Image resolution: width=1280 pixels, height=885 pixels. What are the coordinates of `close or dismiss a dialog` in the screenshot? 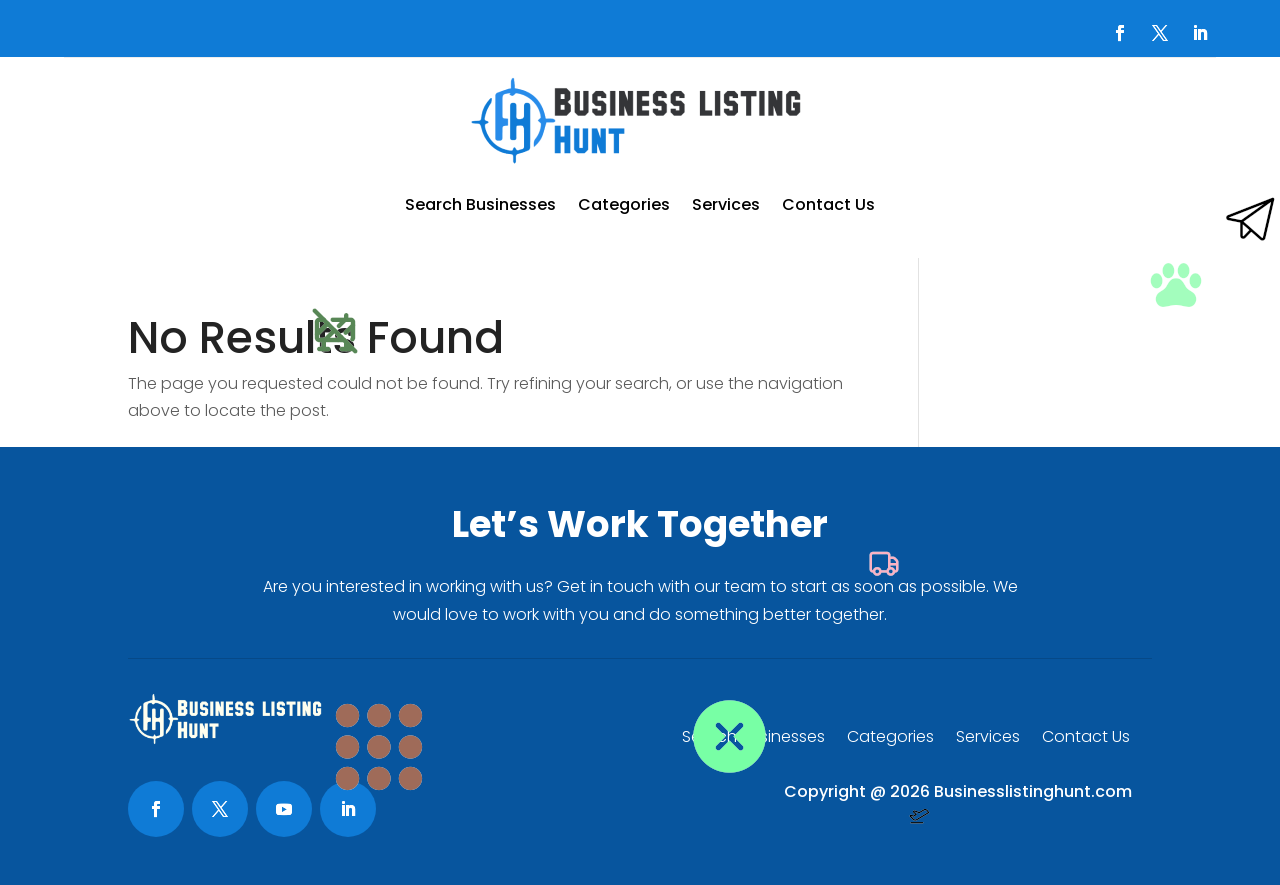 It's located at (729, 736).